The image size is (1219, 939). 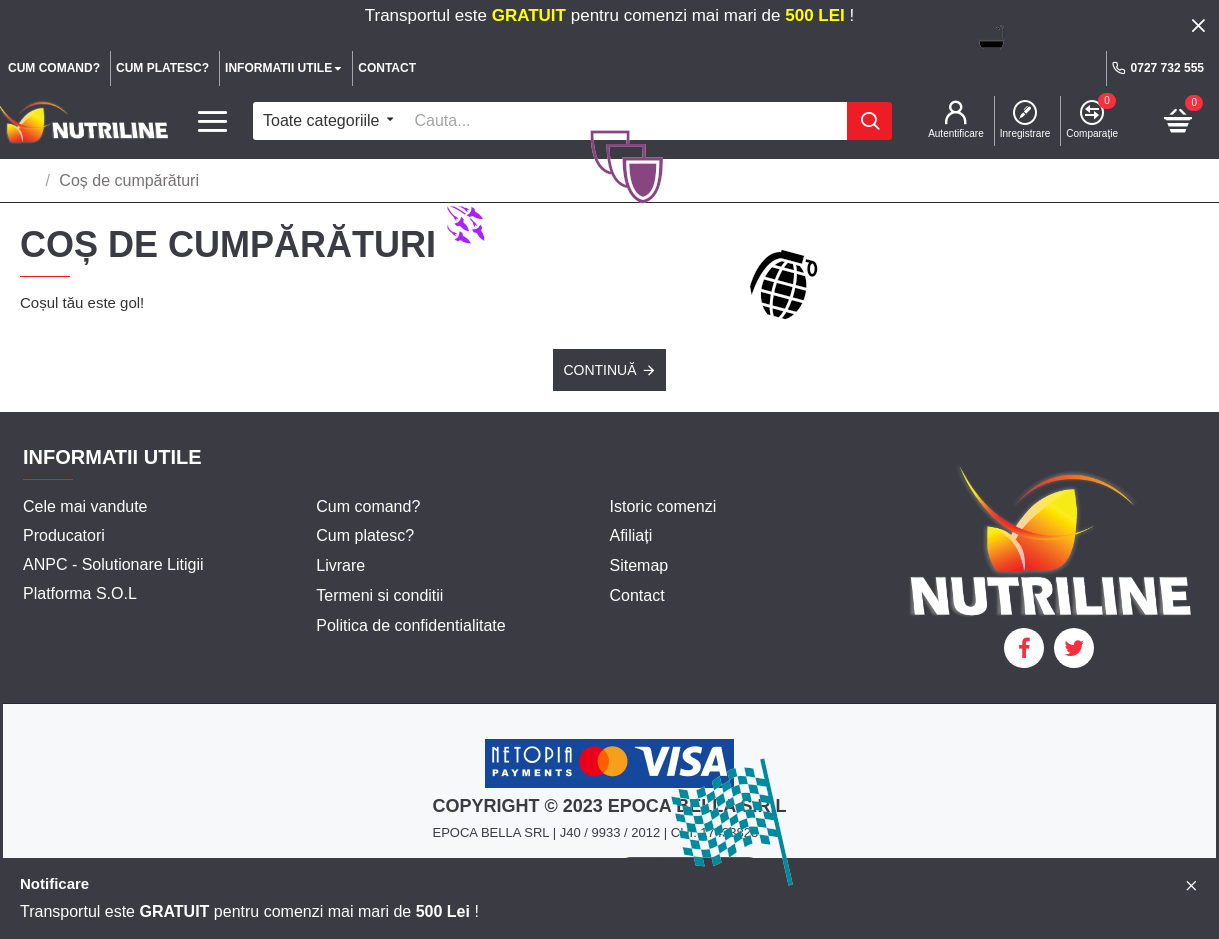 I want to click on indicates race finish or completion, so click(x=732, y=822).